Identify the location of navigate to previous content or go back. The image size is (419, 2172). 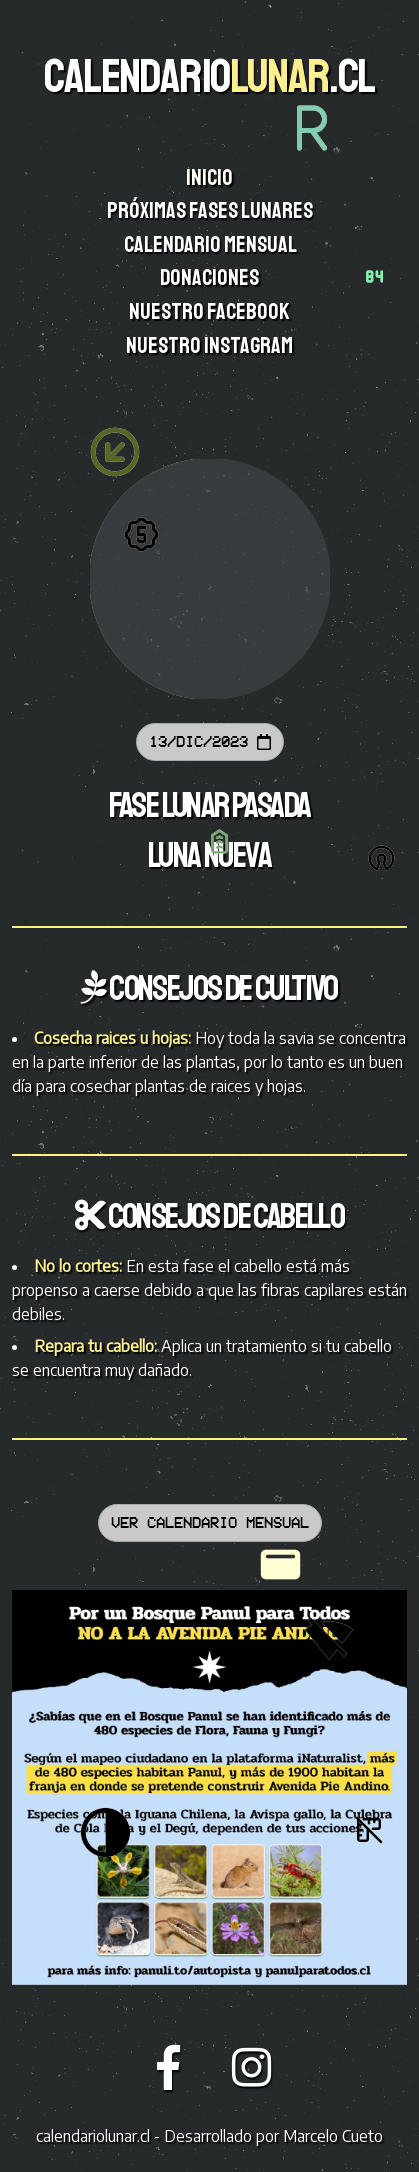
(115, 452).